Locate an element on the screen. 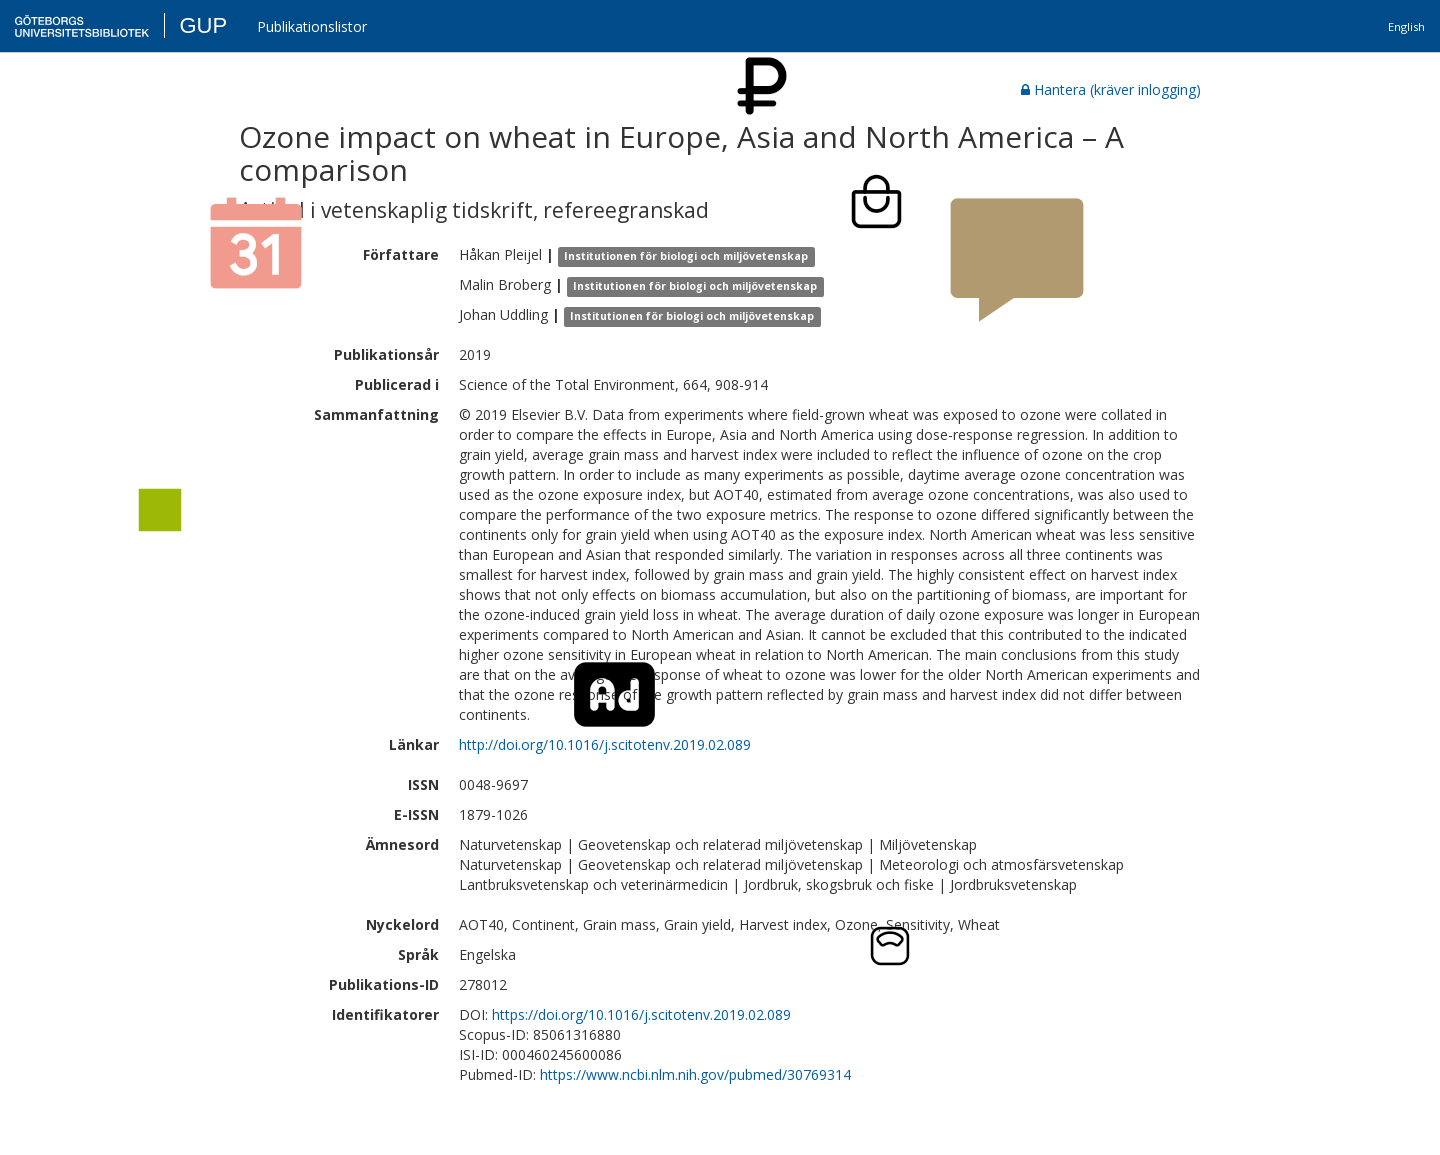 This screenshot has width=1440, height=1155. stop media playback is located at coordinates (160, 510).